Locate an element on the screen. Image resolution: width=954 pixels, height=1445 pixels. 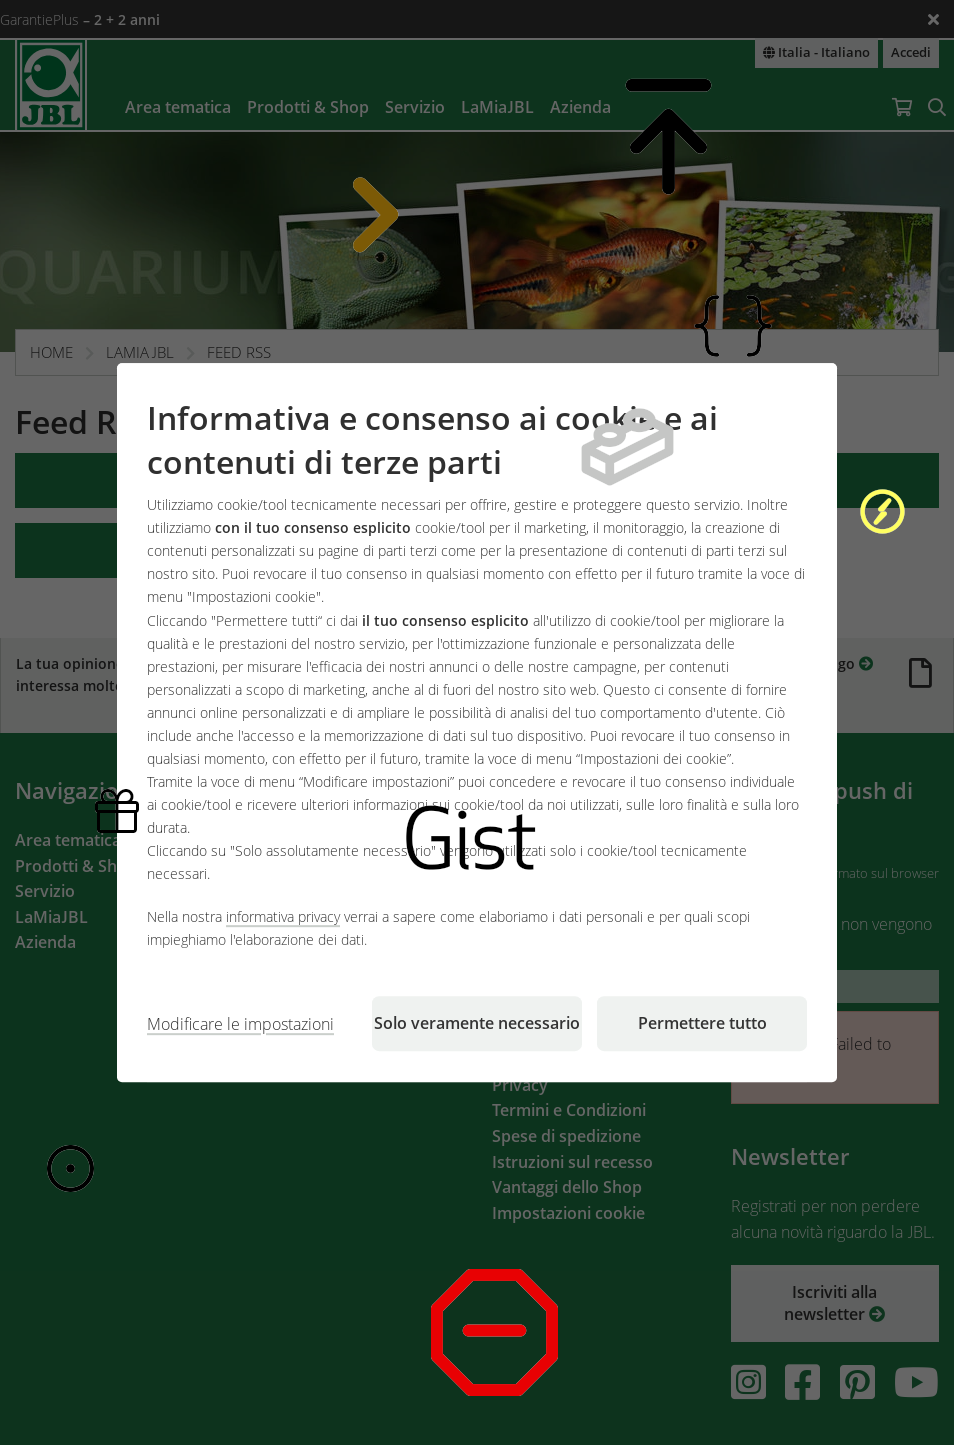
access gifts or rewards is located at coordinates (117, 813).